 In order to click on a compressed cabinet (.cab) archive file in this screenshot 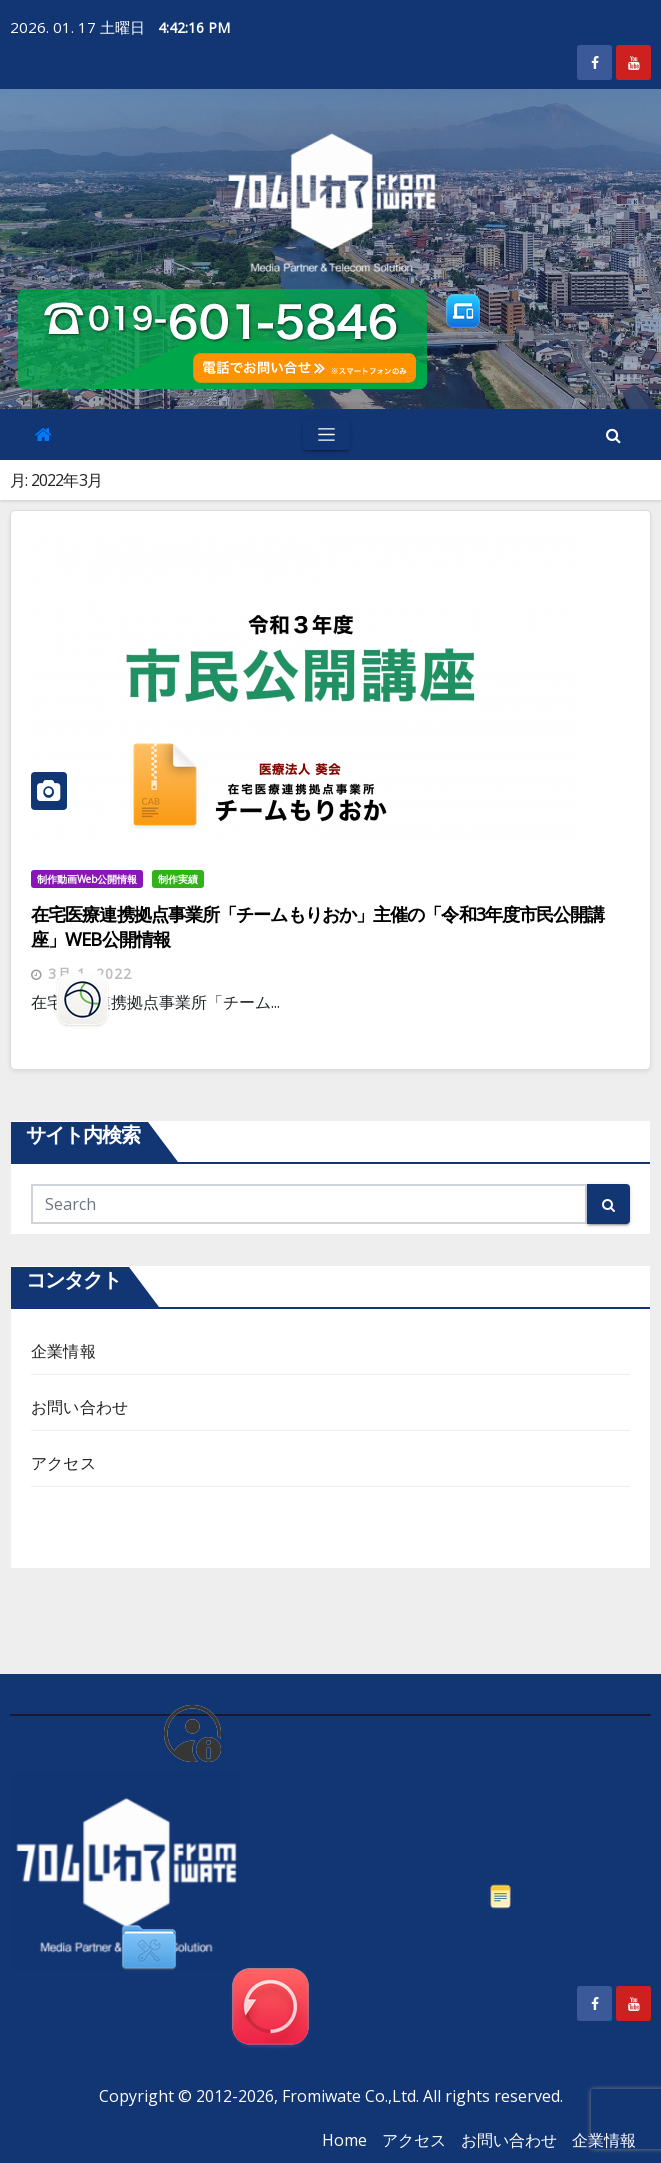, I will do `click(165, 786)`.